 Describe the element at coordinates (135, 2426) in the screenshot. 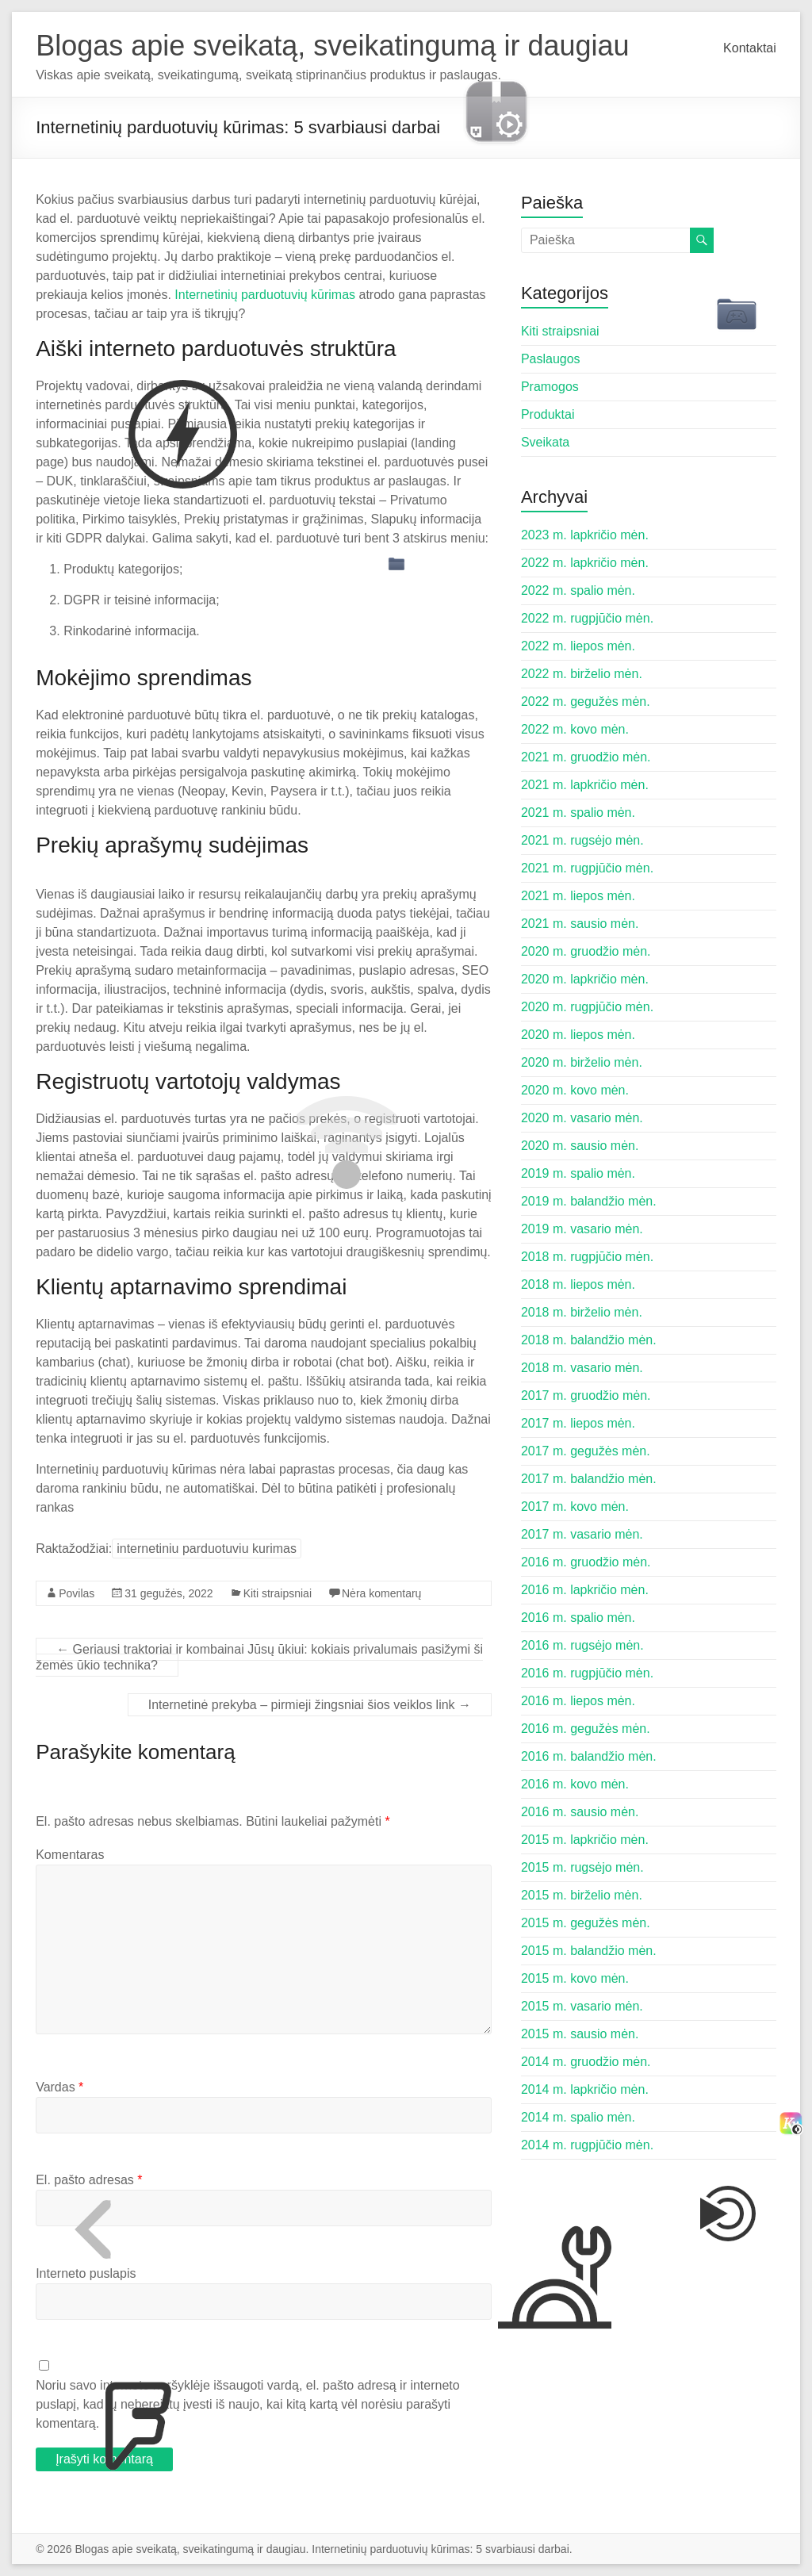

I see `connect your foursquare account` at that location.